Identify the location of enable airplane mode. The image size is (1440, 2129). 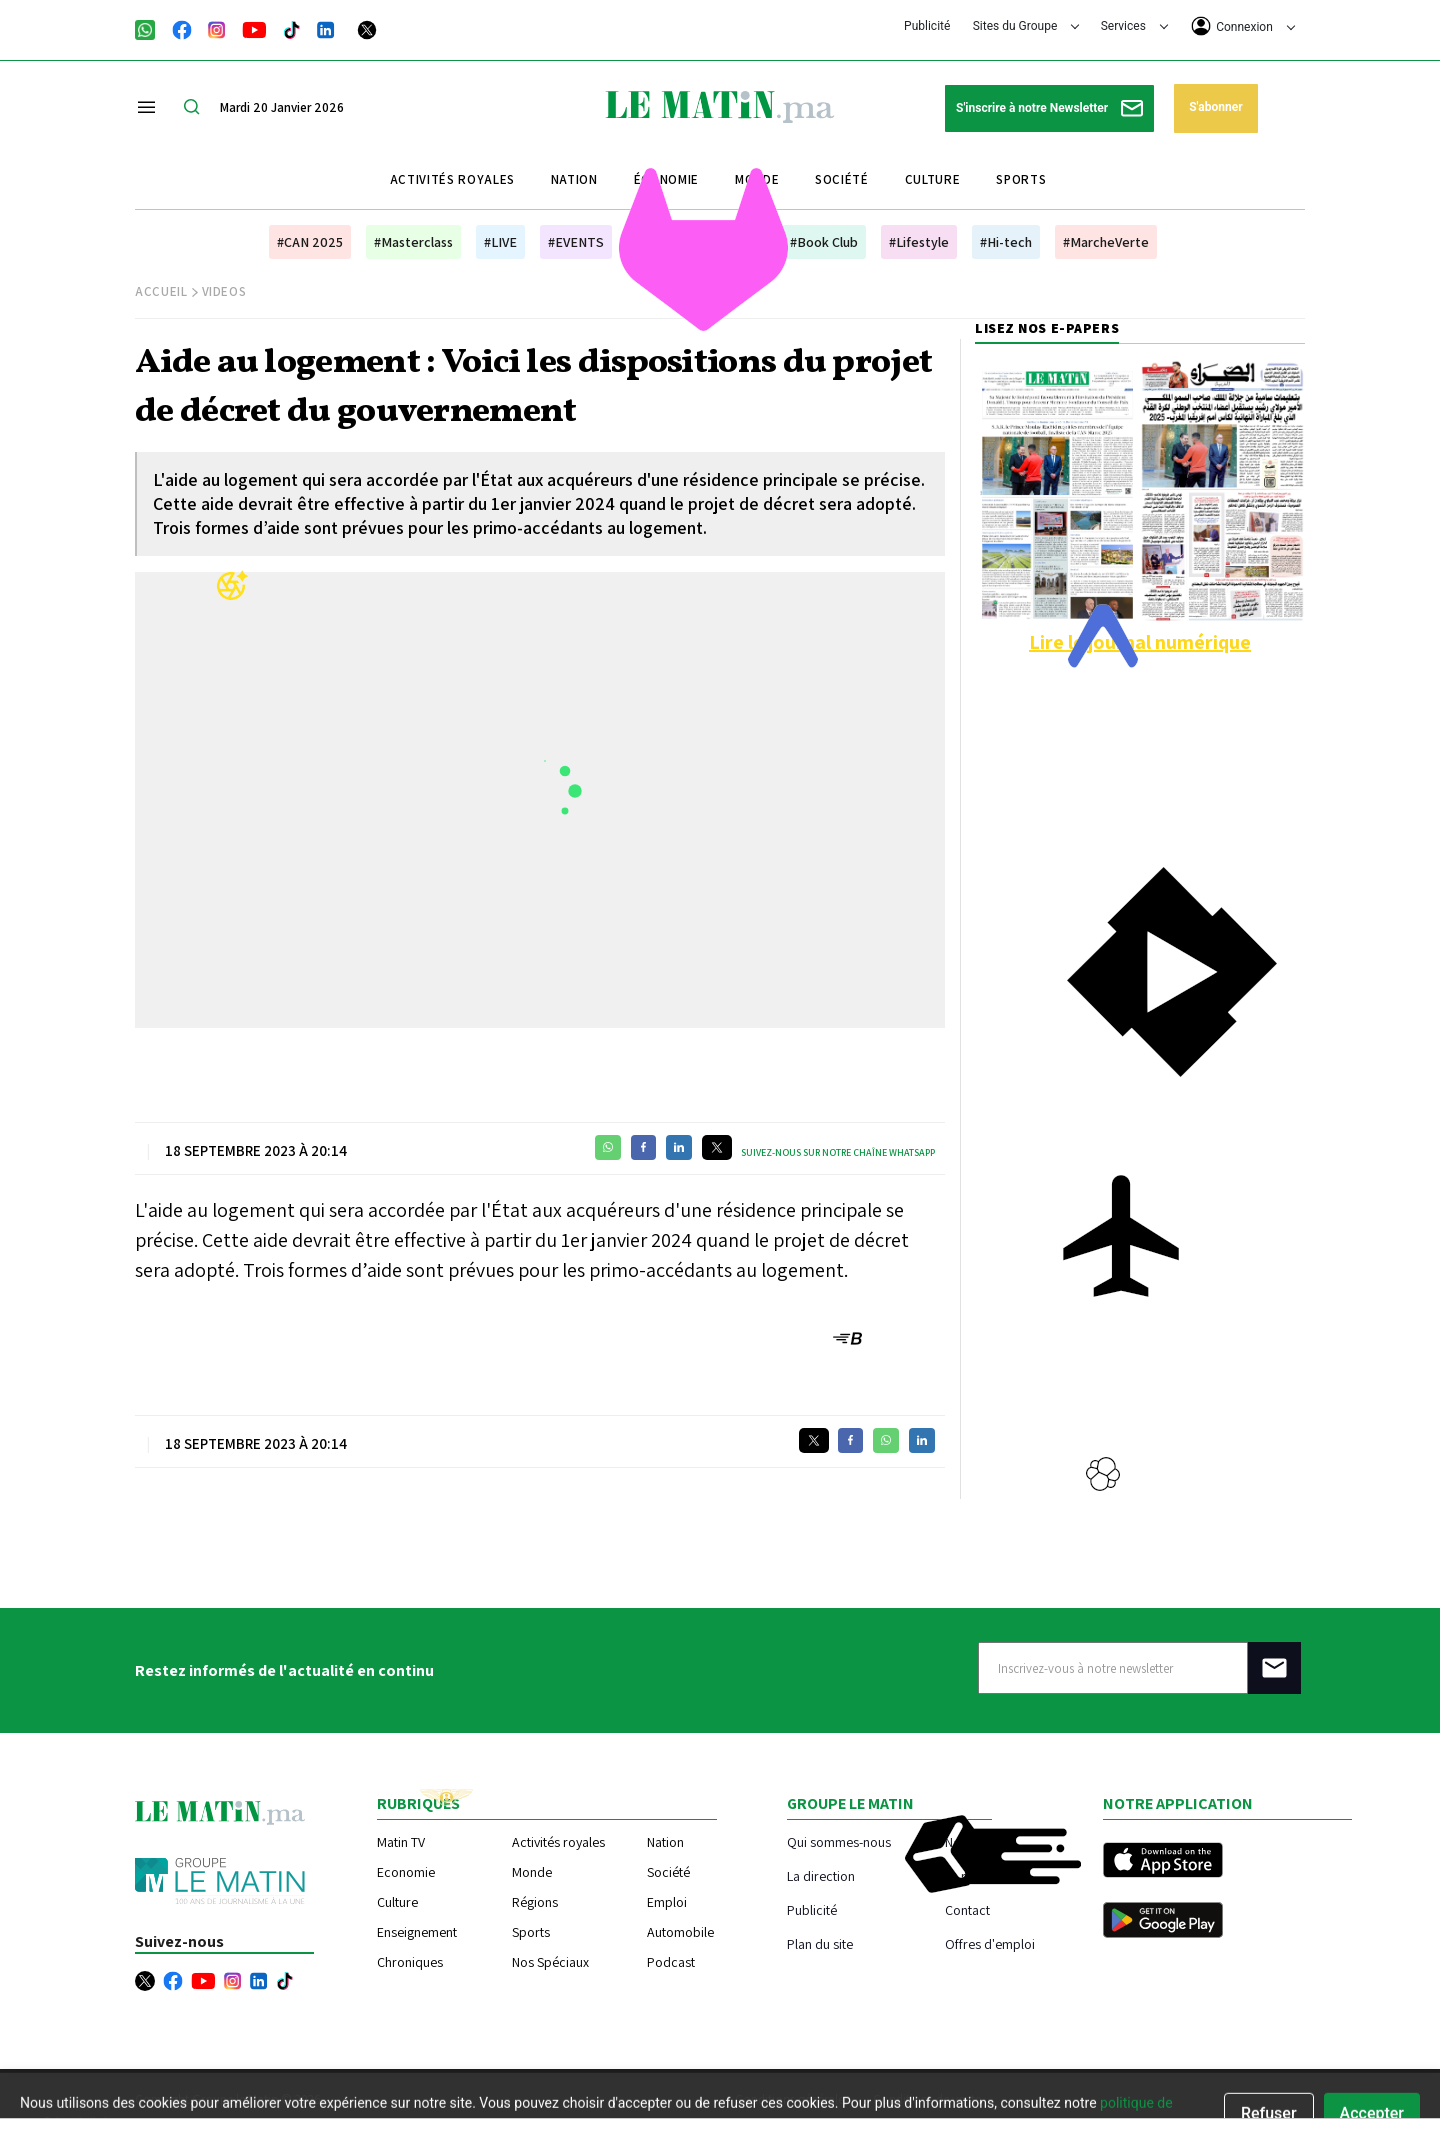
(1118, 1236).